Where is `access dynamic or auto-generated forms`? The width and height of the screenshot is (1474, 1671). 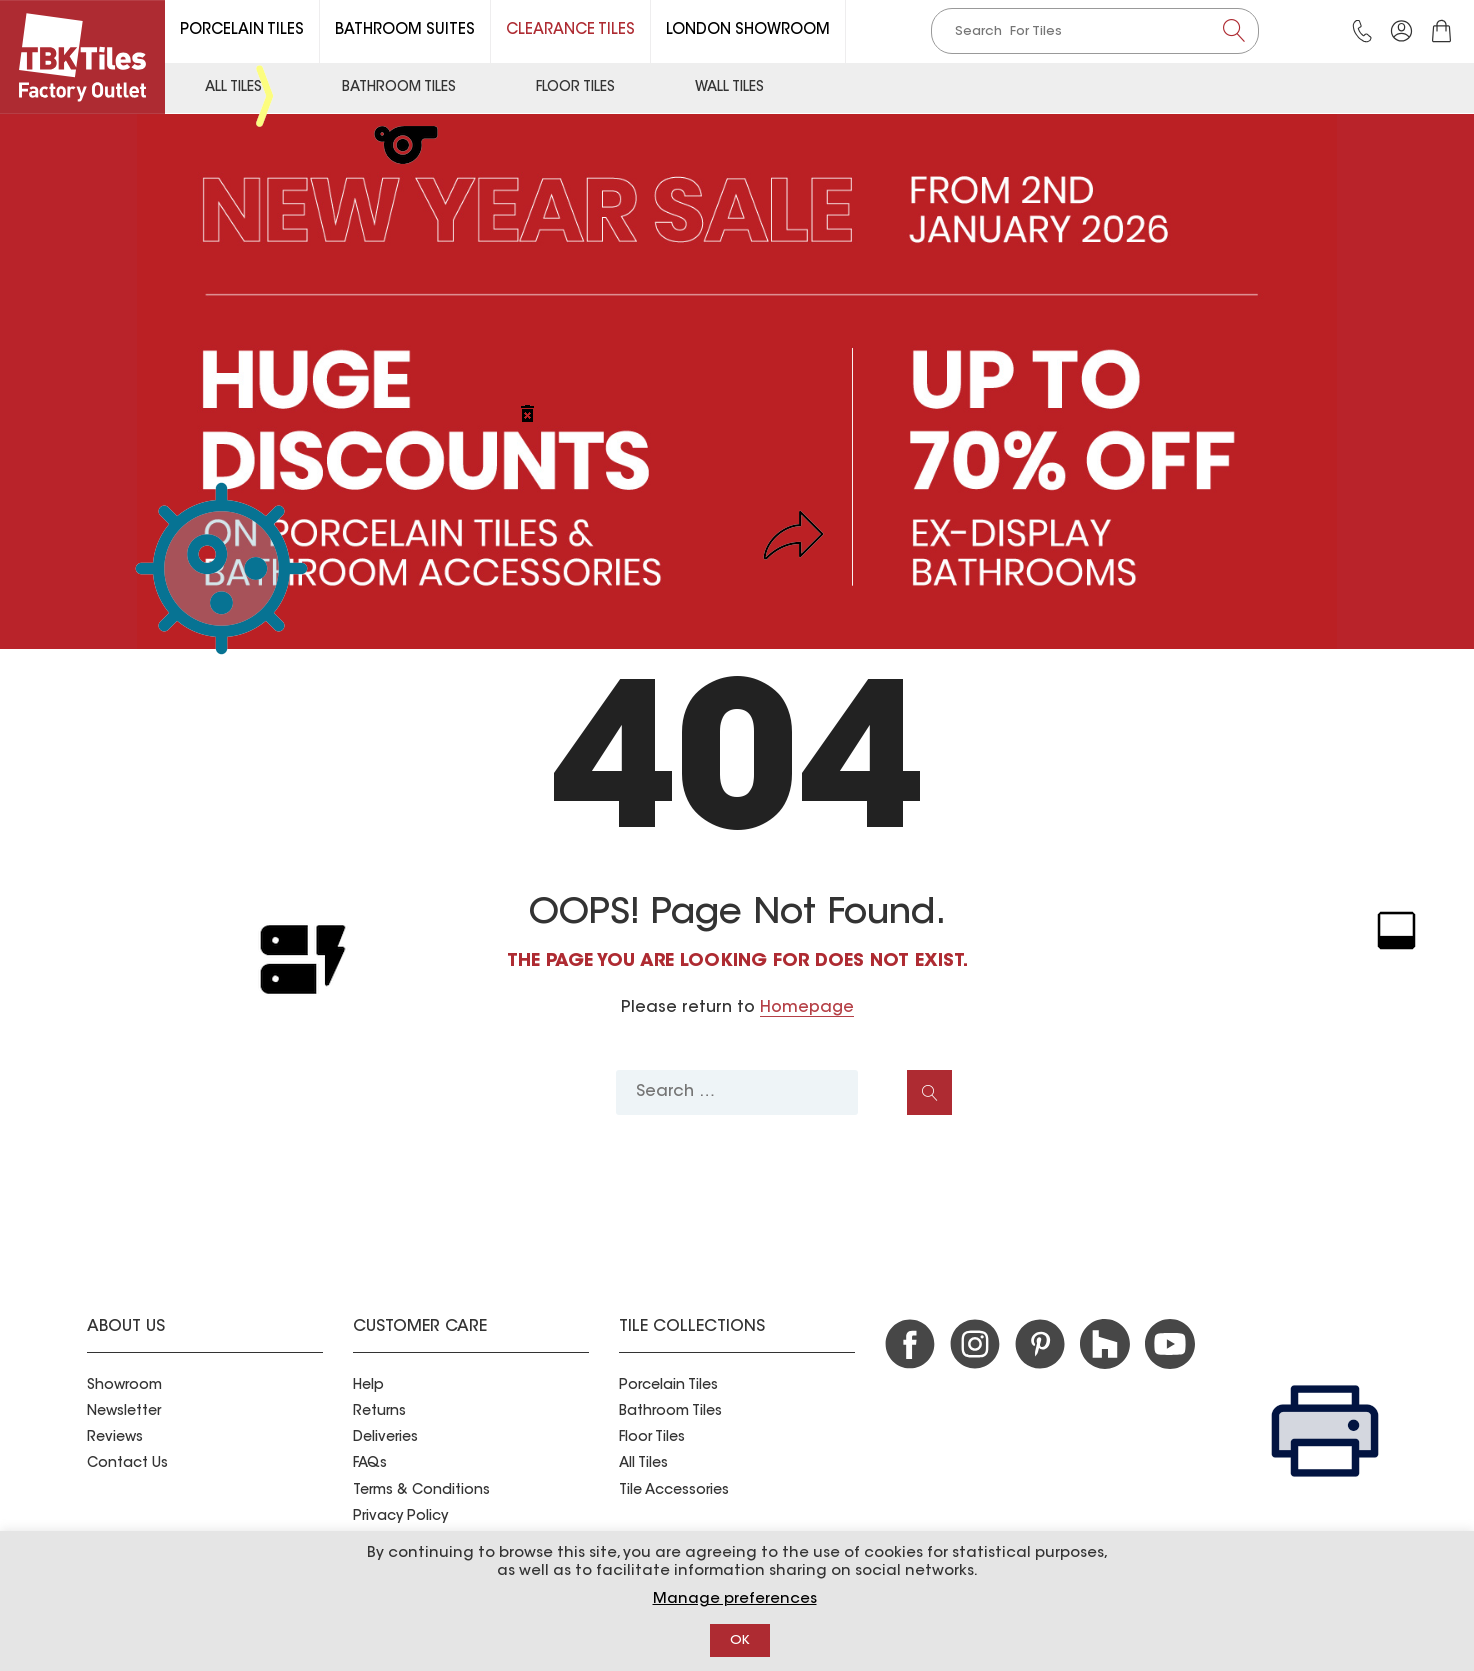
access dynamic or auto-generated forms is located at coordinates (303, 959).